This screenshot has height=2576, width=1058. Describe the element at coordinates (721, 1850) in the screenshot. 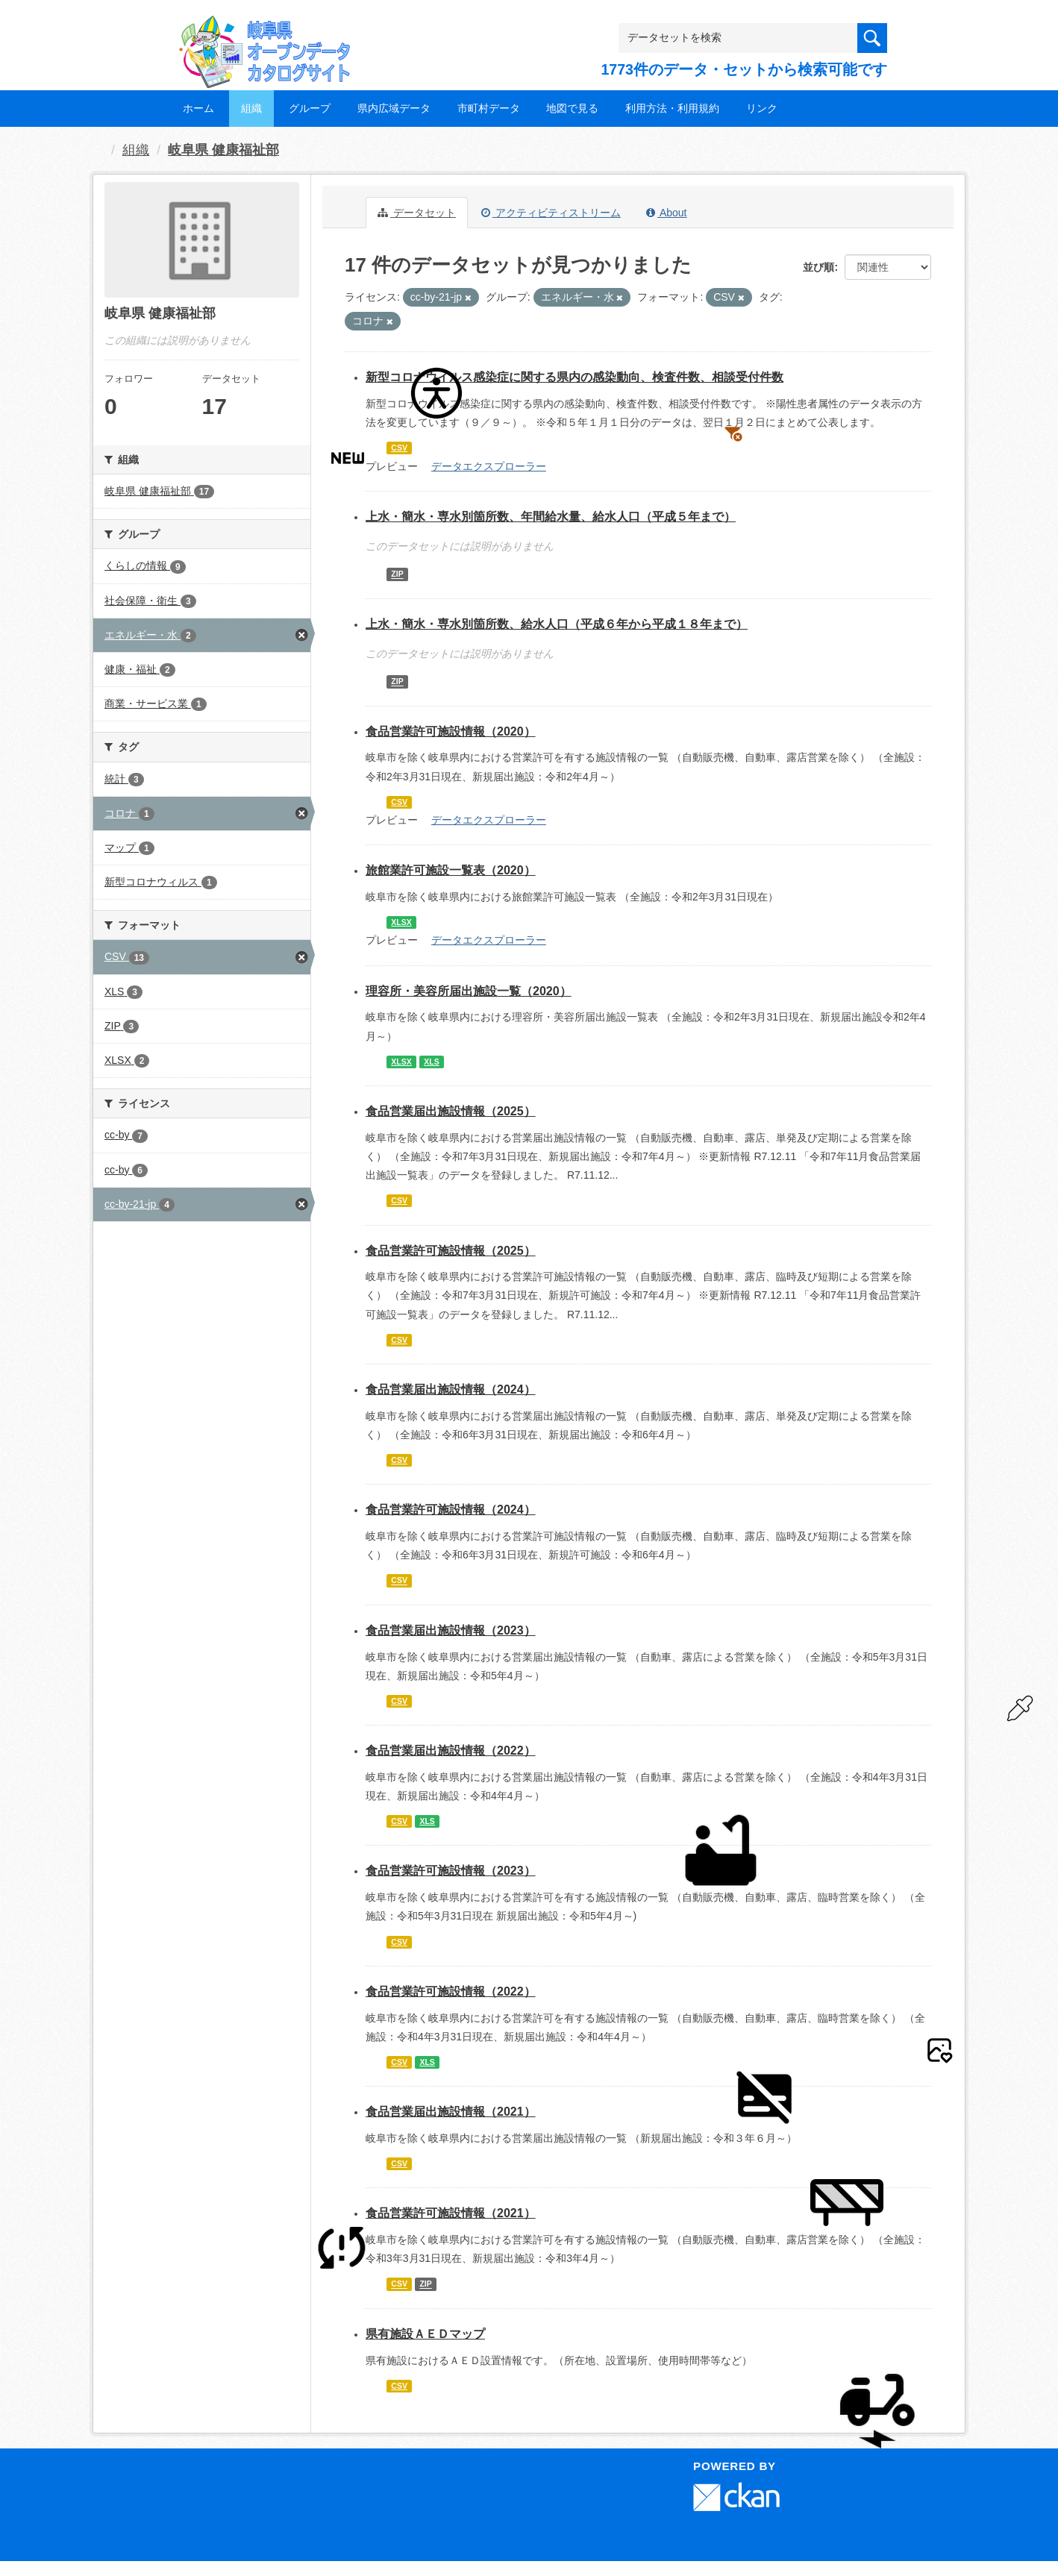

I see `indicates bathroom amenities available` at that location.